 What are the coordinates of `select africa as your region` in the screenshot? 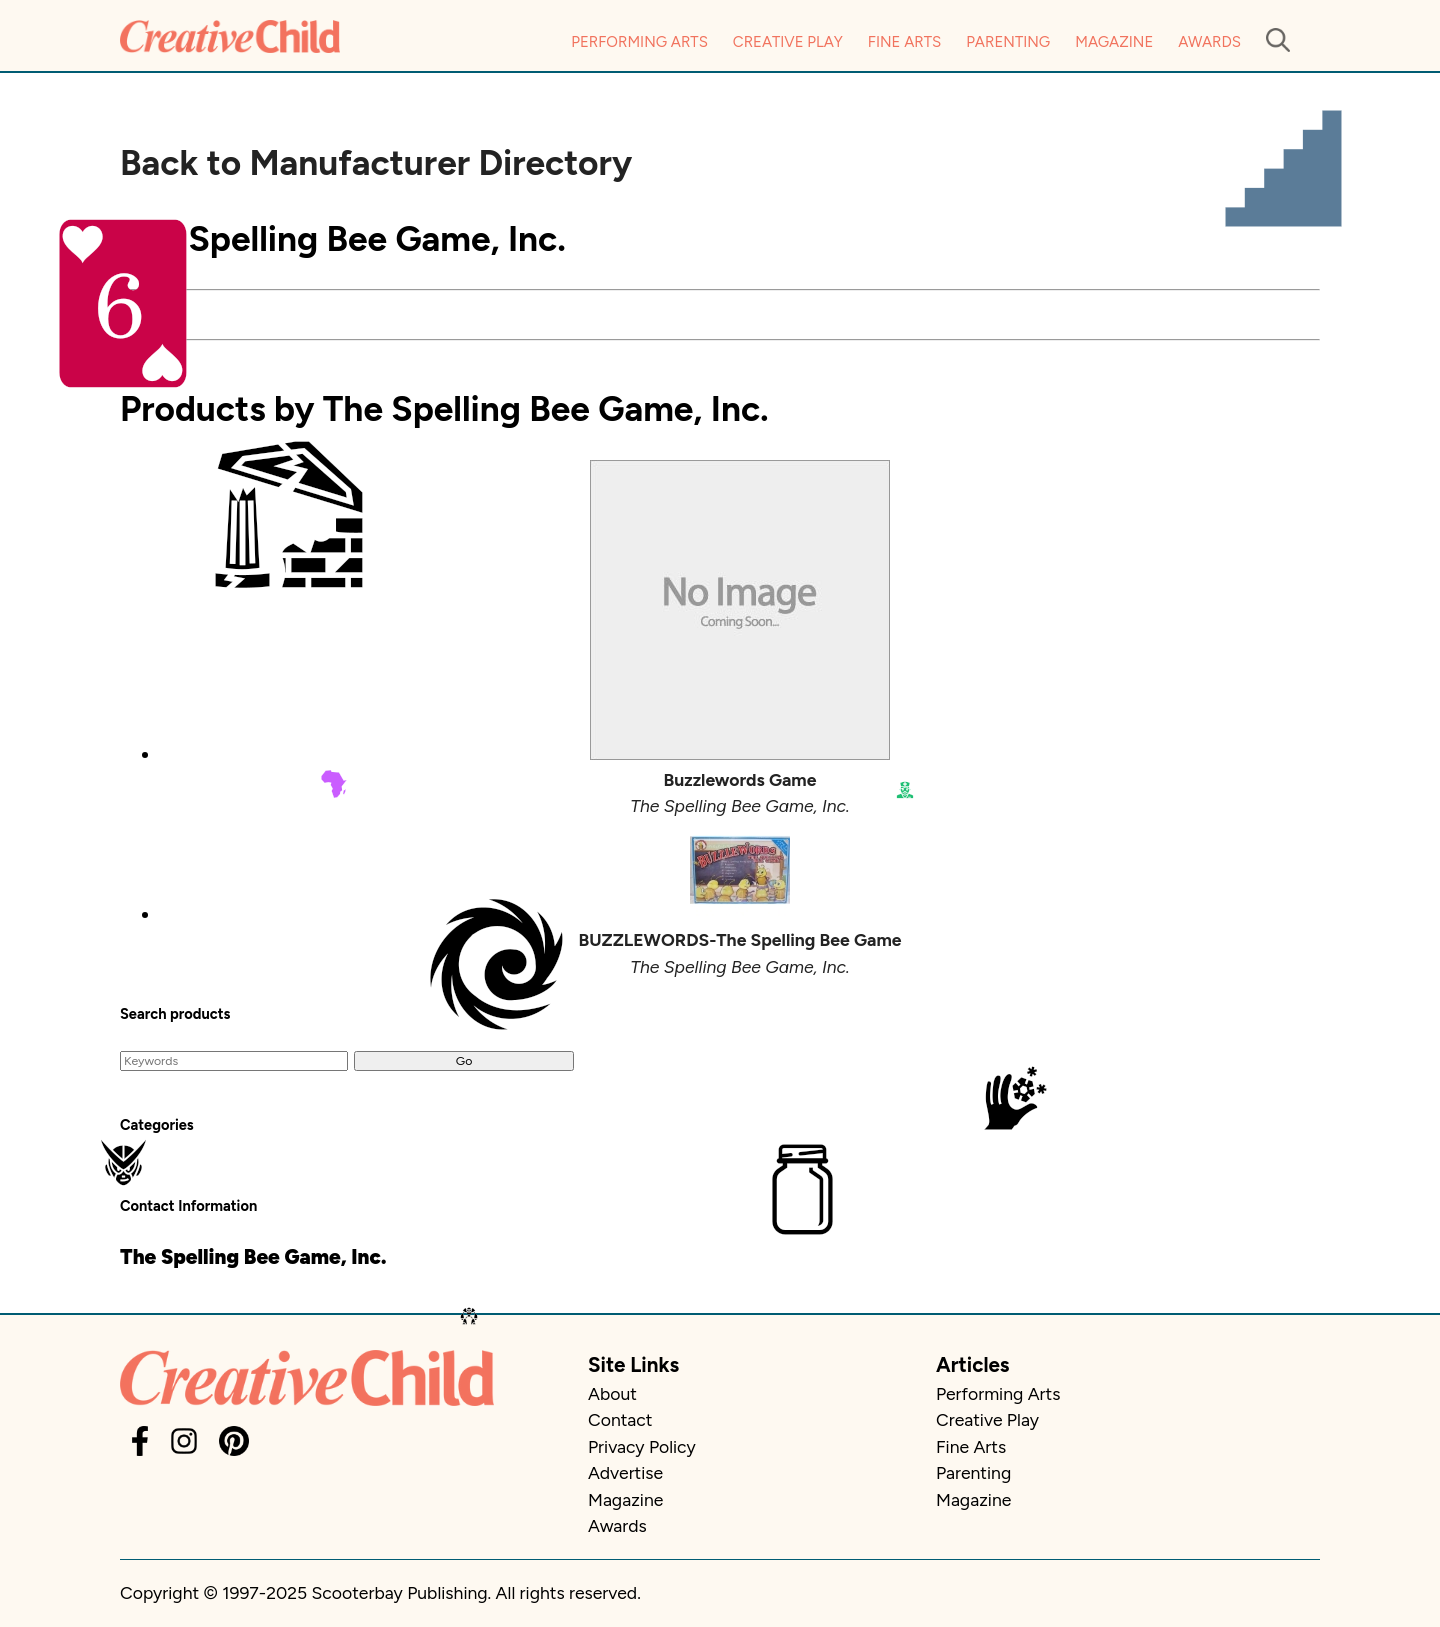 It's located at (334, 784).